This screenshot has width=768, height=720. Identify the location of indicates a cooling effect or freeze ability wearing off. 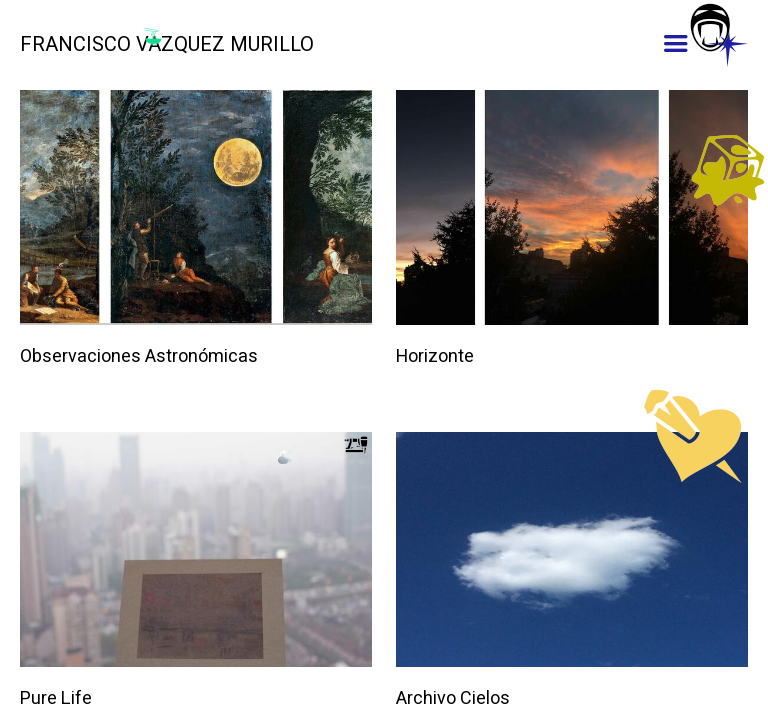
(728, 169).